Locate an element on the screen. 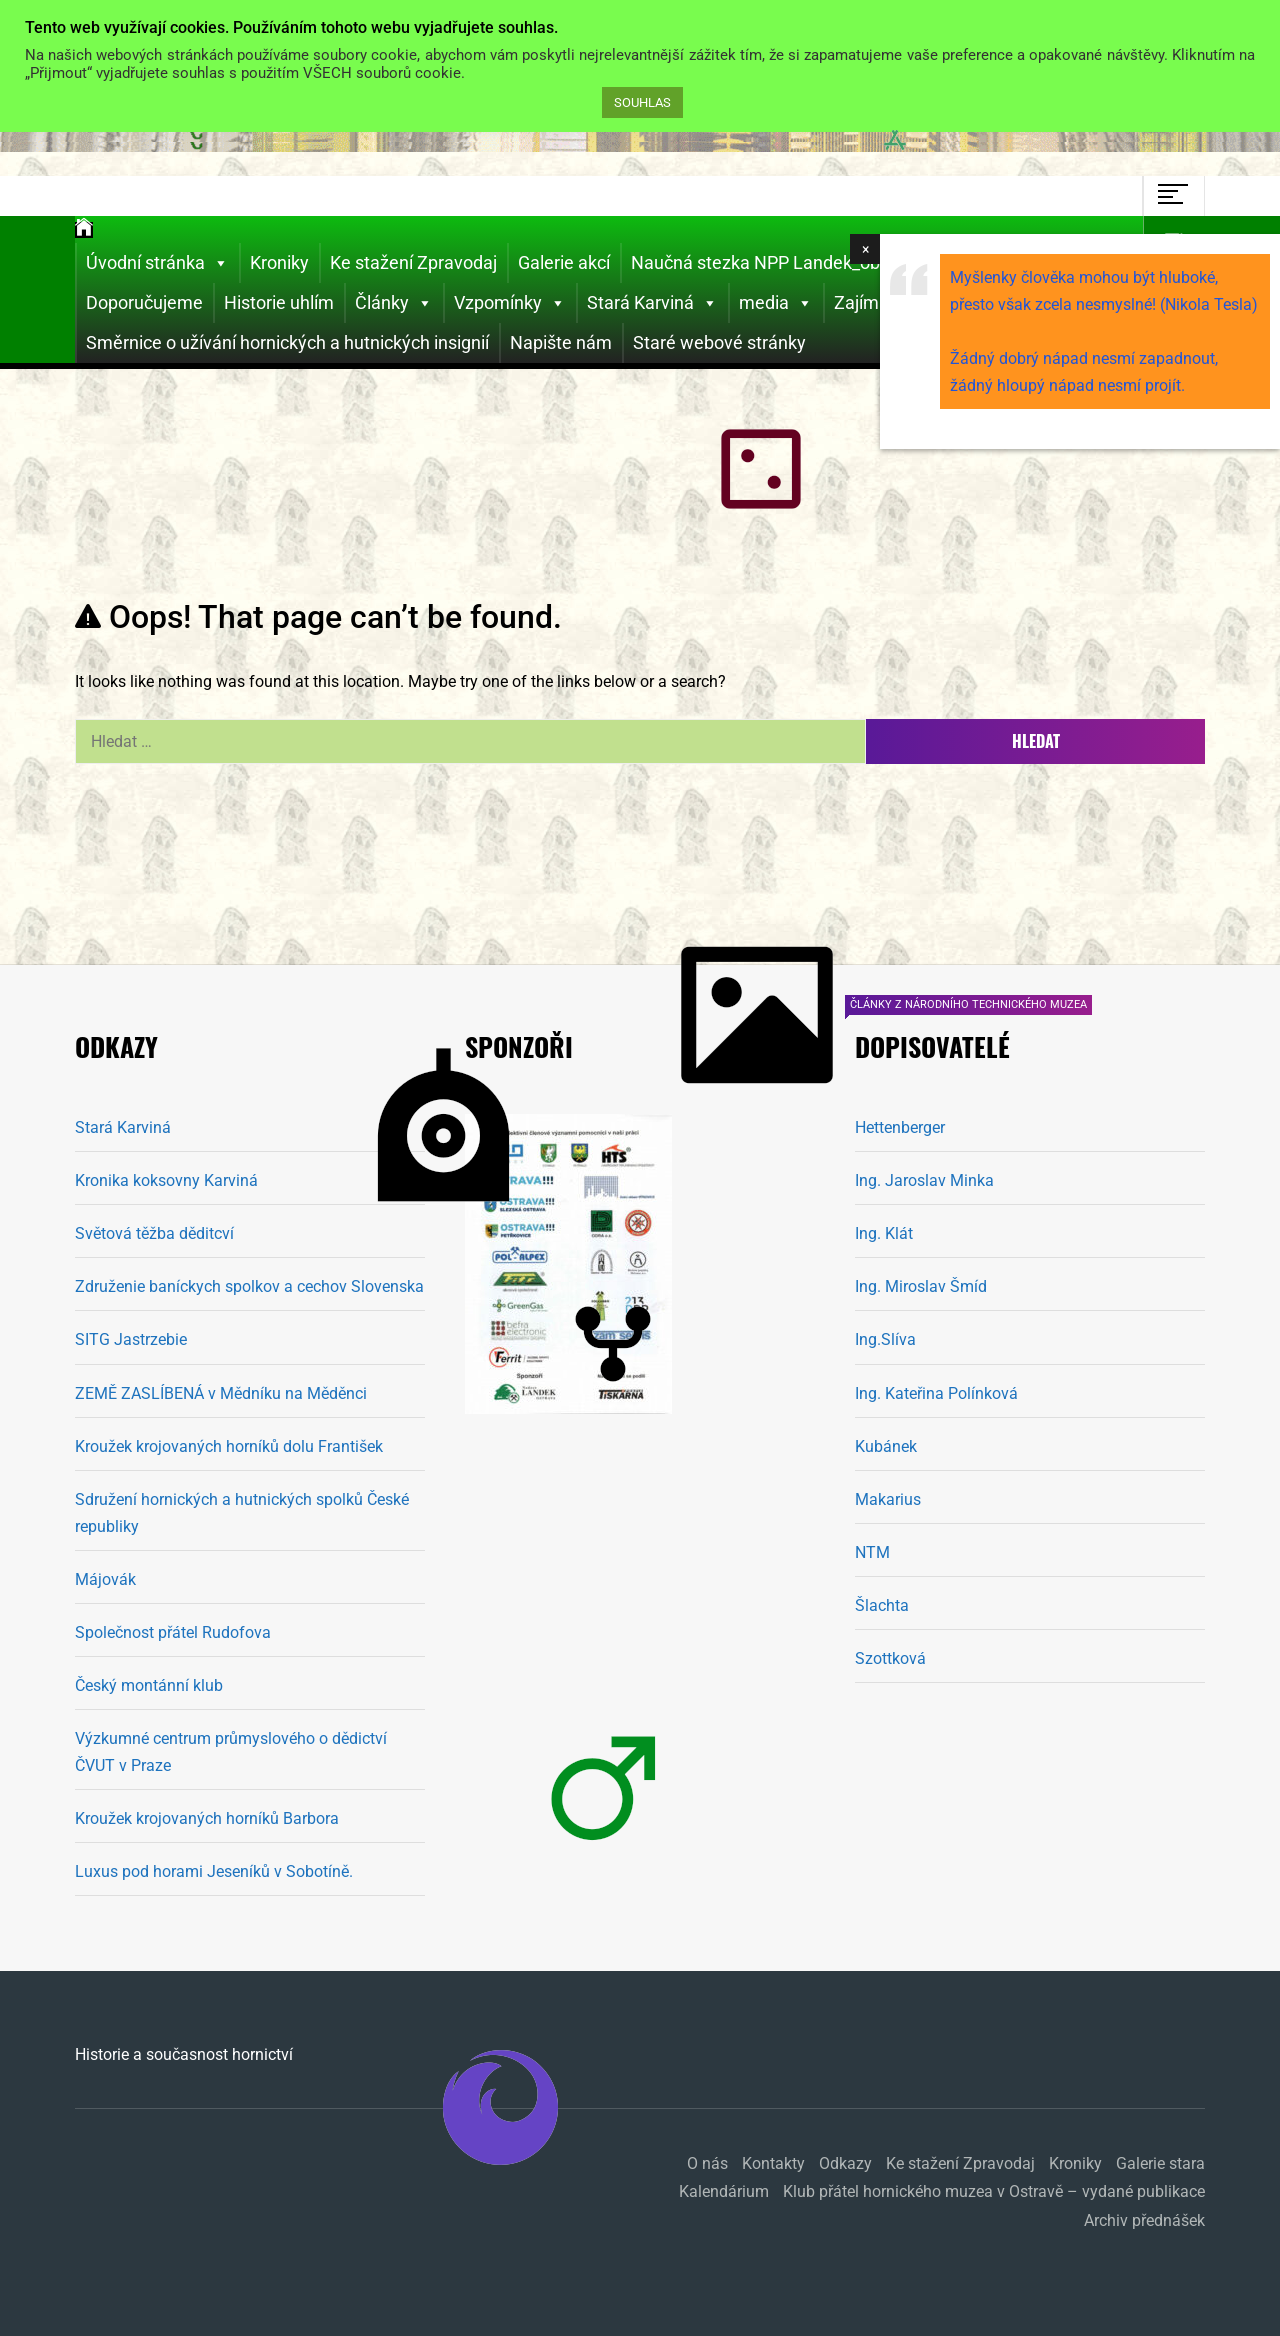 Image resolution: width=1280 pixels, height=2336 pixels. indicates male or masculine gender option is located at coordinates (600, 1785).